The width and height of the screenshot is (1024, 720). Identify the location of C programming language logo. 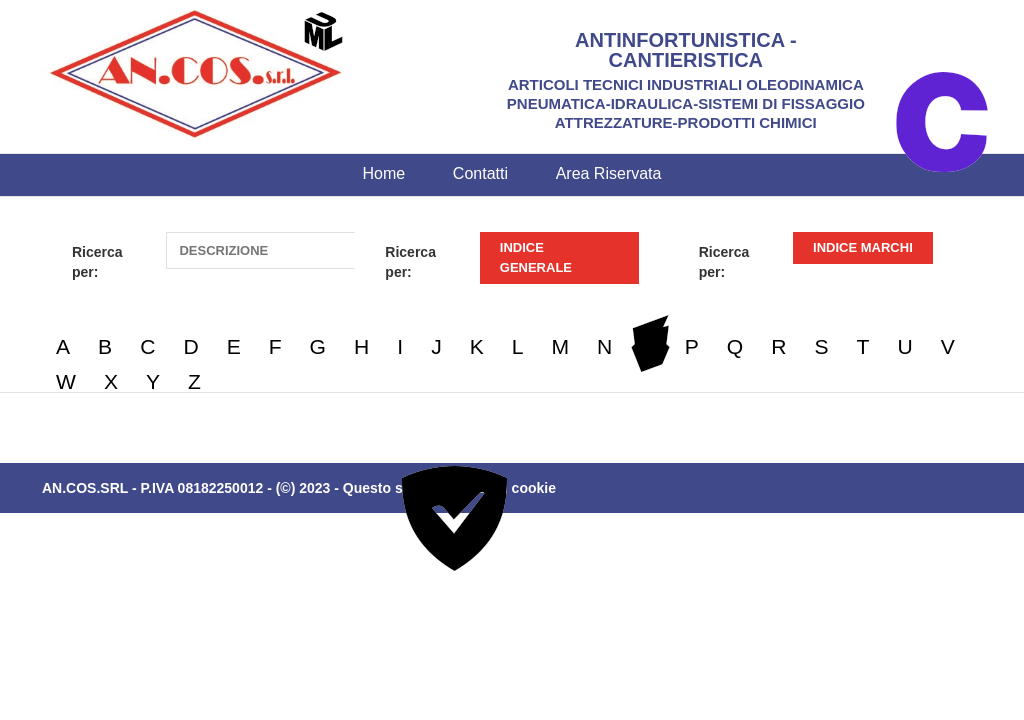
(942, 122).